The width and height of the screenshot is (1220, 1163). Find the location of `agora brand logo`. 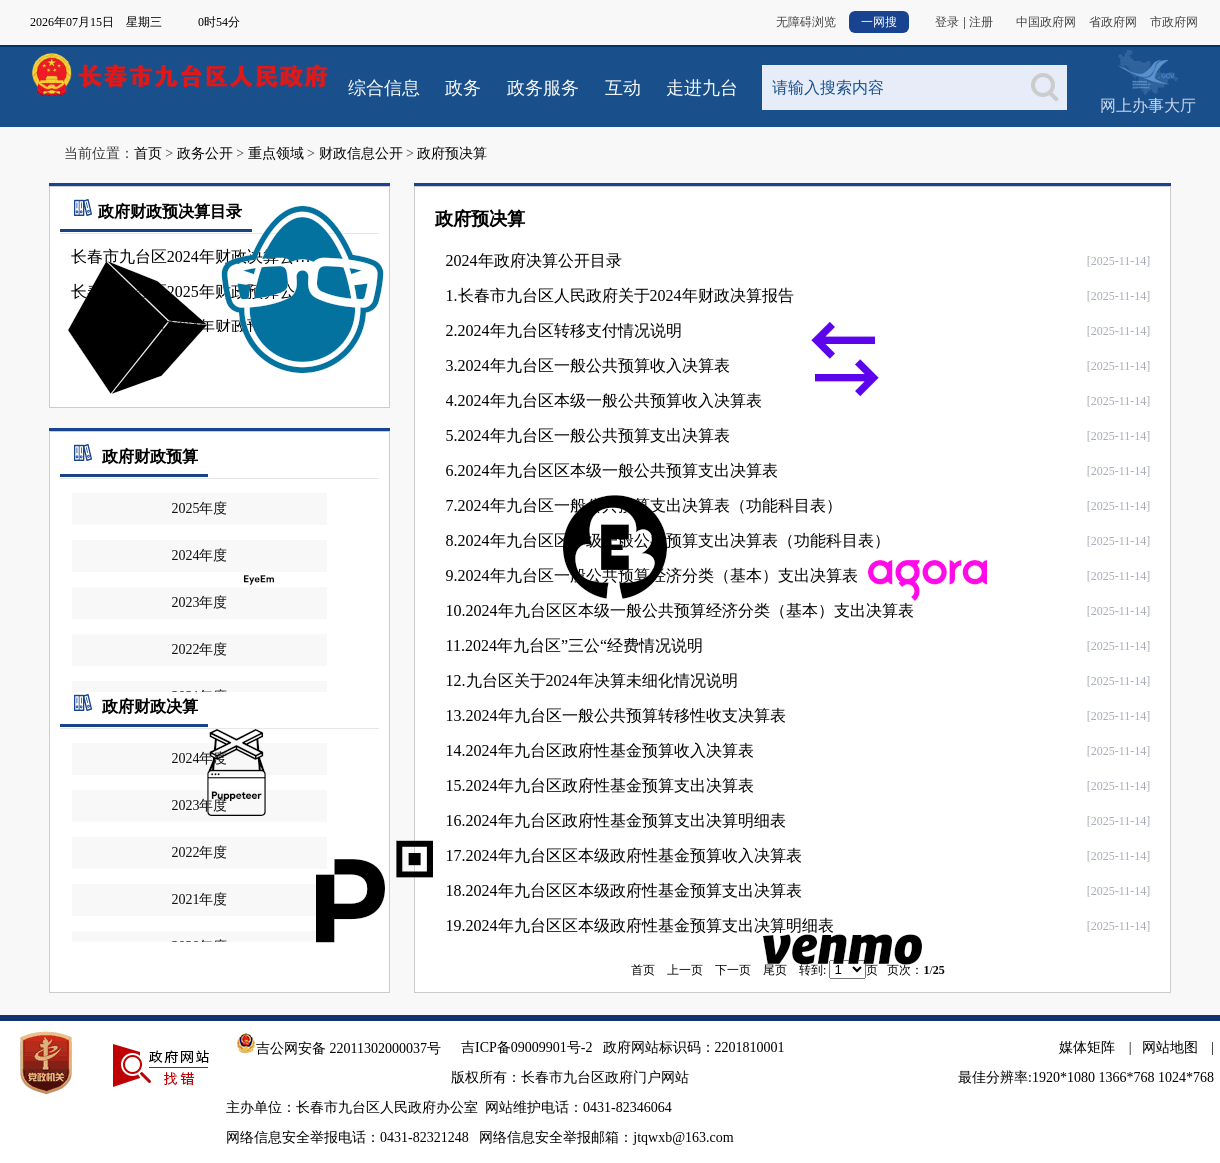

agora brand logo is located at coordinates (927, 580).